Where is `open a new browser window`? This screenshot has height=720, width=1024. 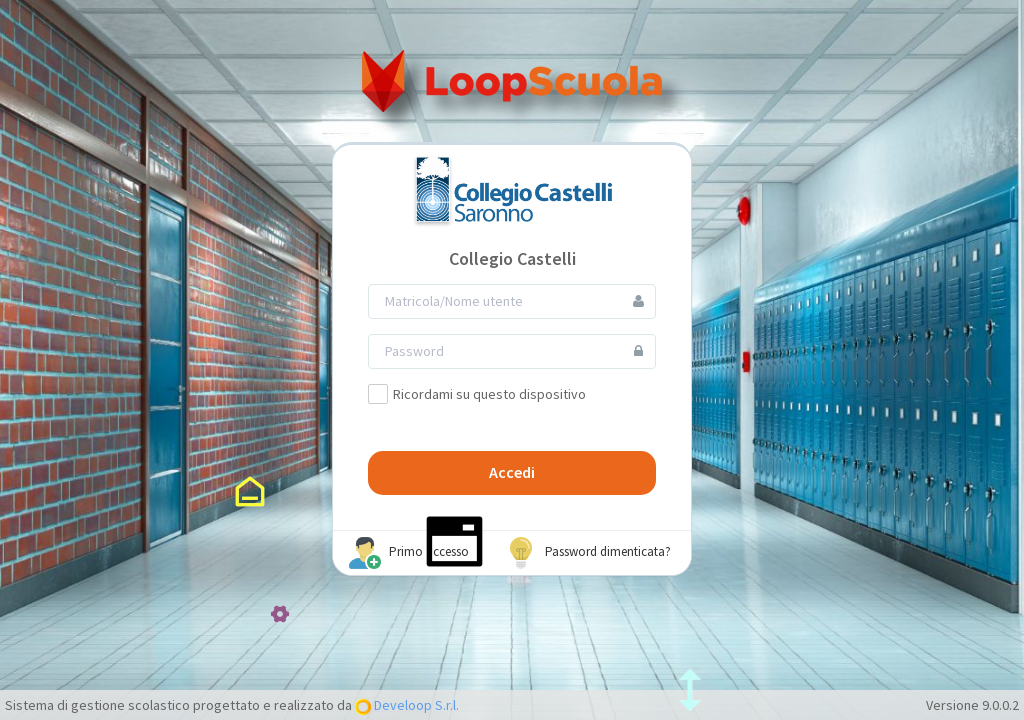 open a new browser window is located at coordinates (454, 541).